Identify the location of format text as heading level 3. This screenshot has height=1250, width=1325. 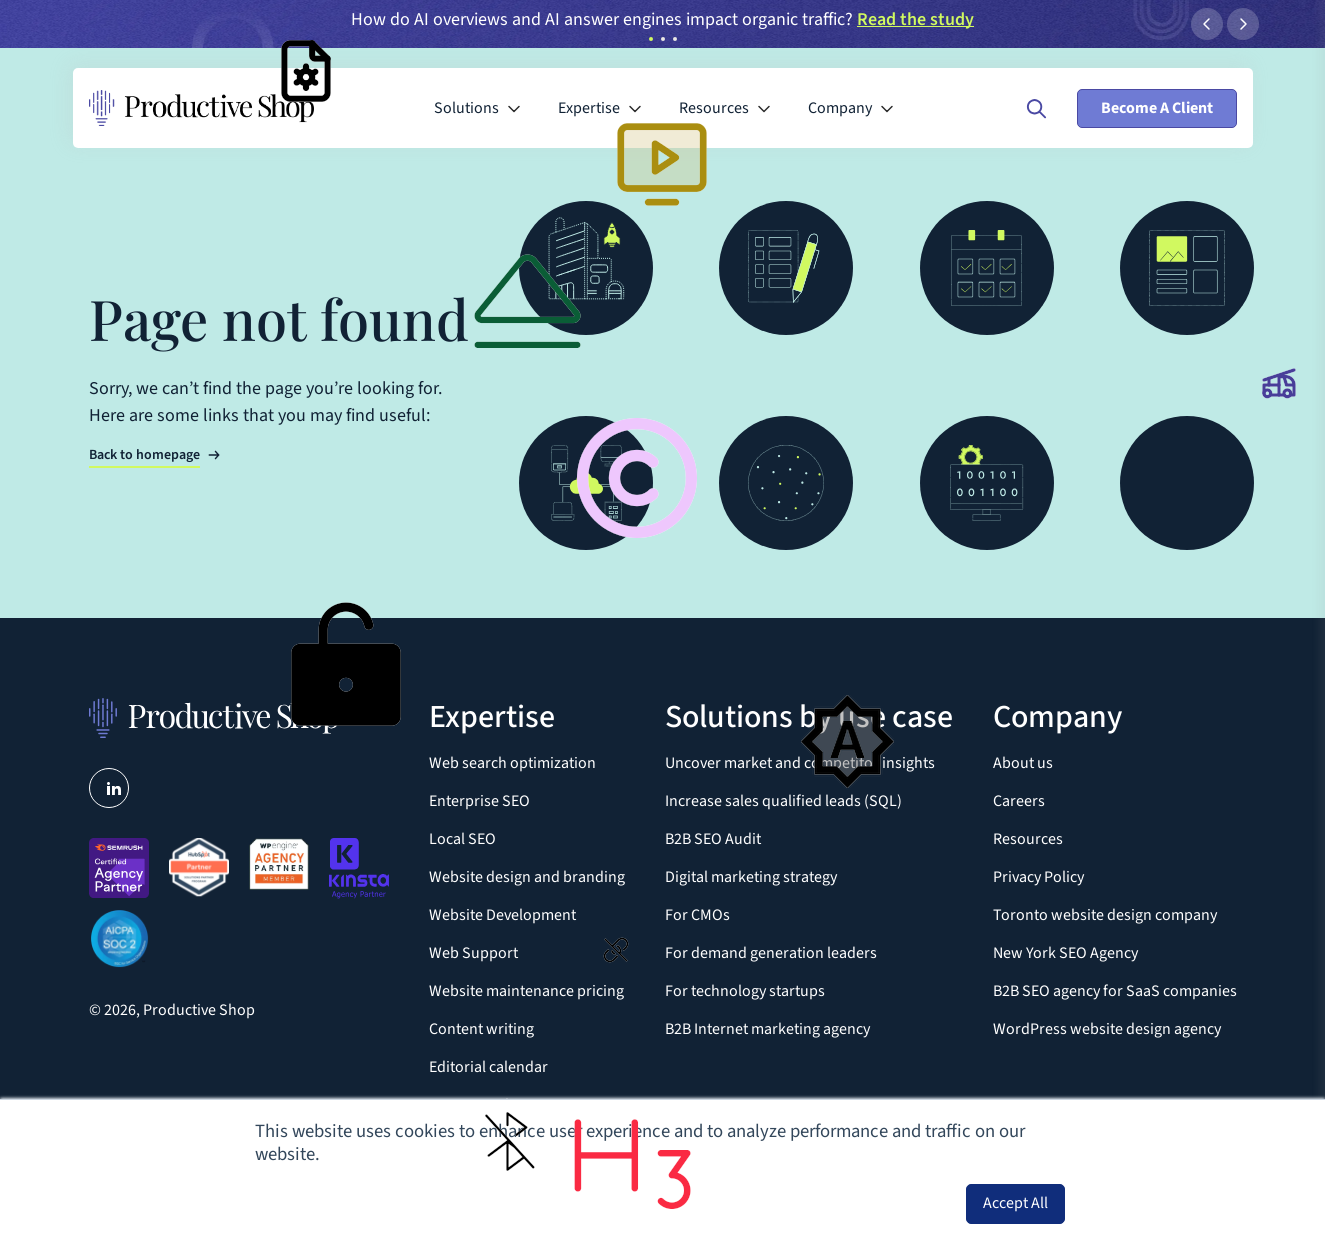
(626, 1162).